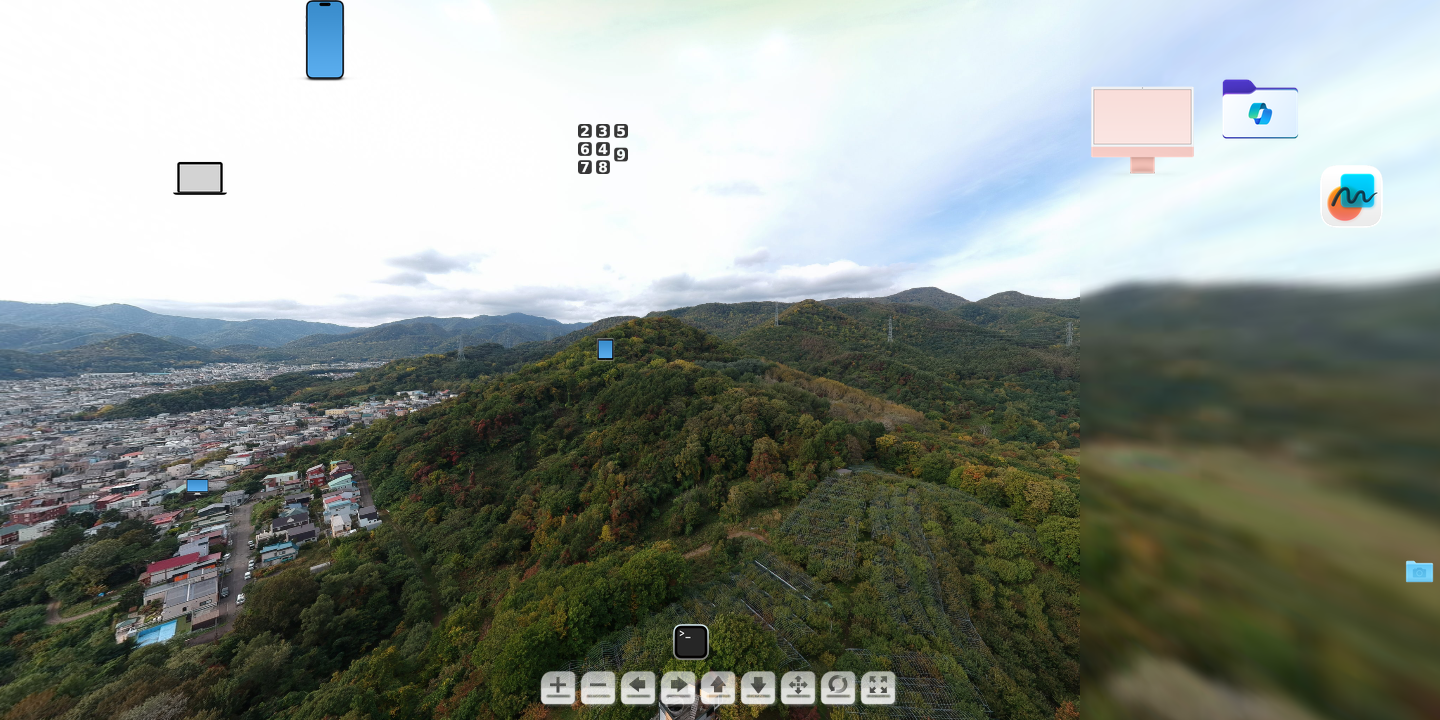 The image size is (1440, 720). What do you see at coordinates (605, 349) in the screenshot?
I see `indicates a connected iPad device` at bounding box center [605, 349].